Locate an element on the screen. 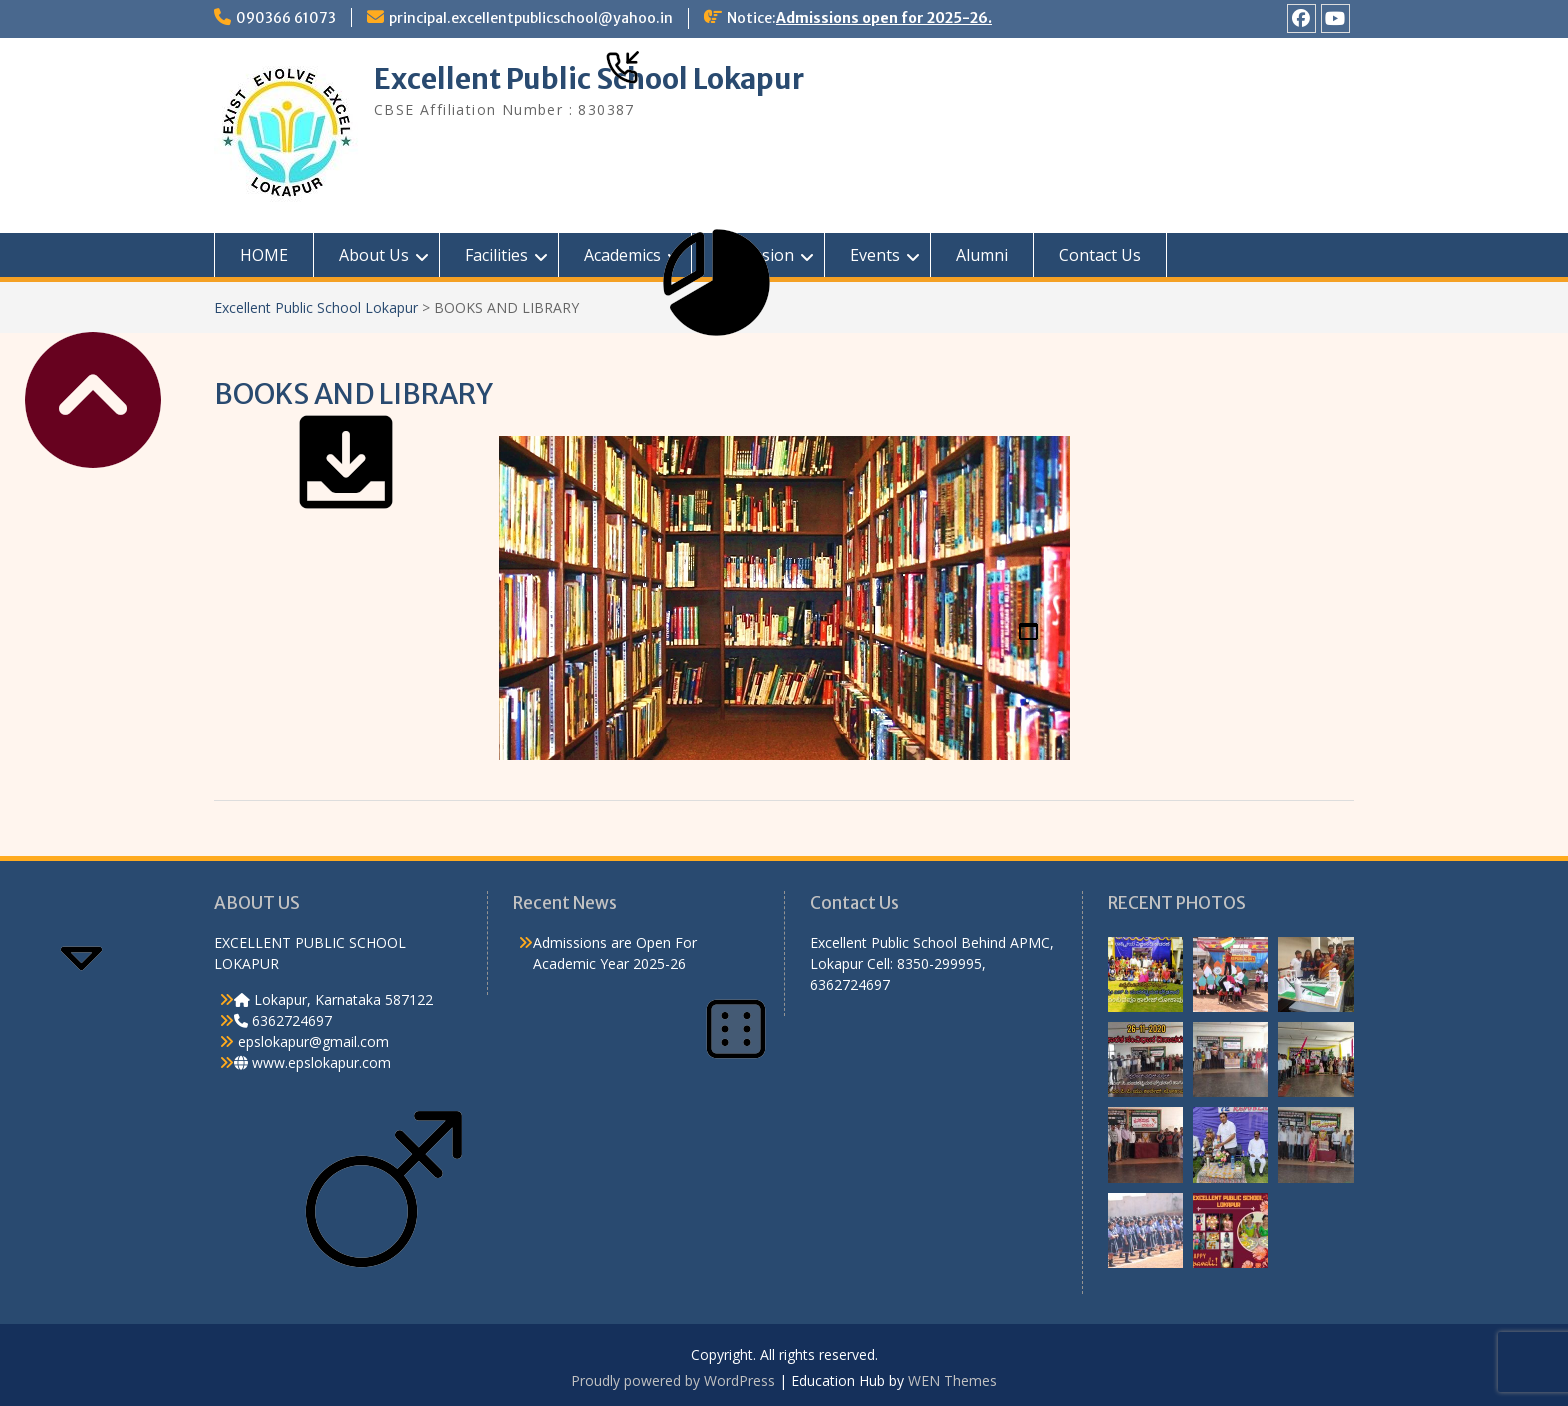 This screenshot has height=1406, width=1568. incoming call indicator is located at coordinates (622, 68).